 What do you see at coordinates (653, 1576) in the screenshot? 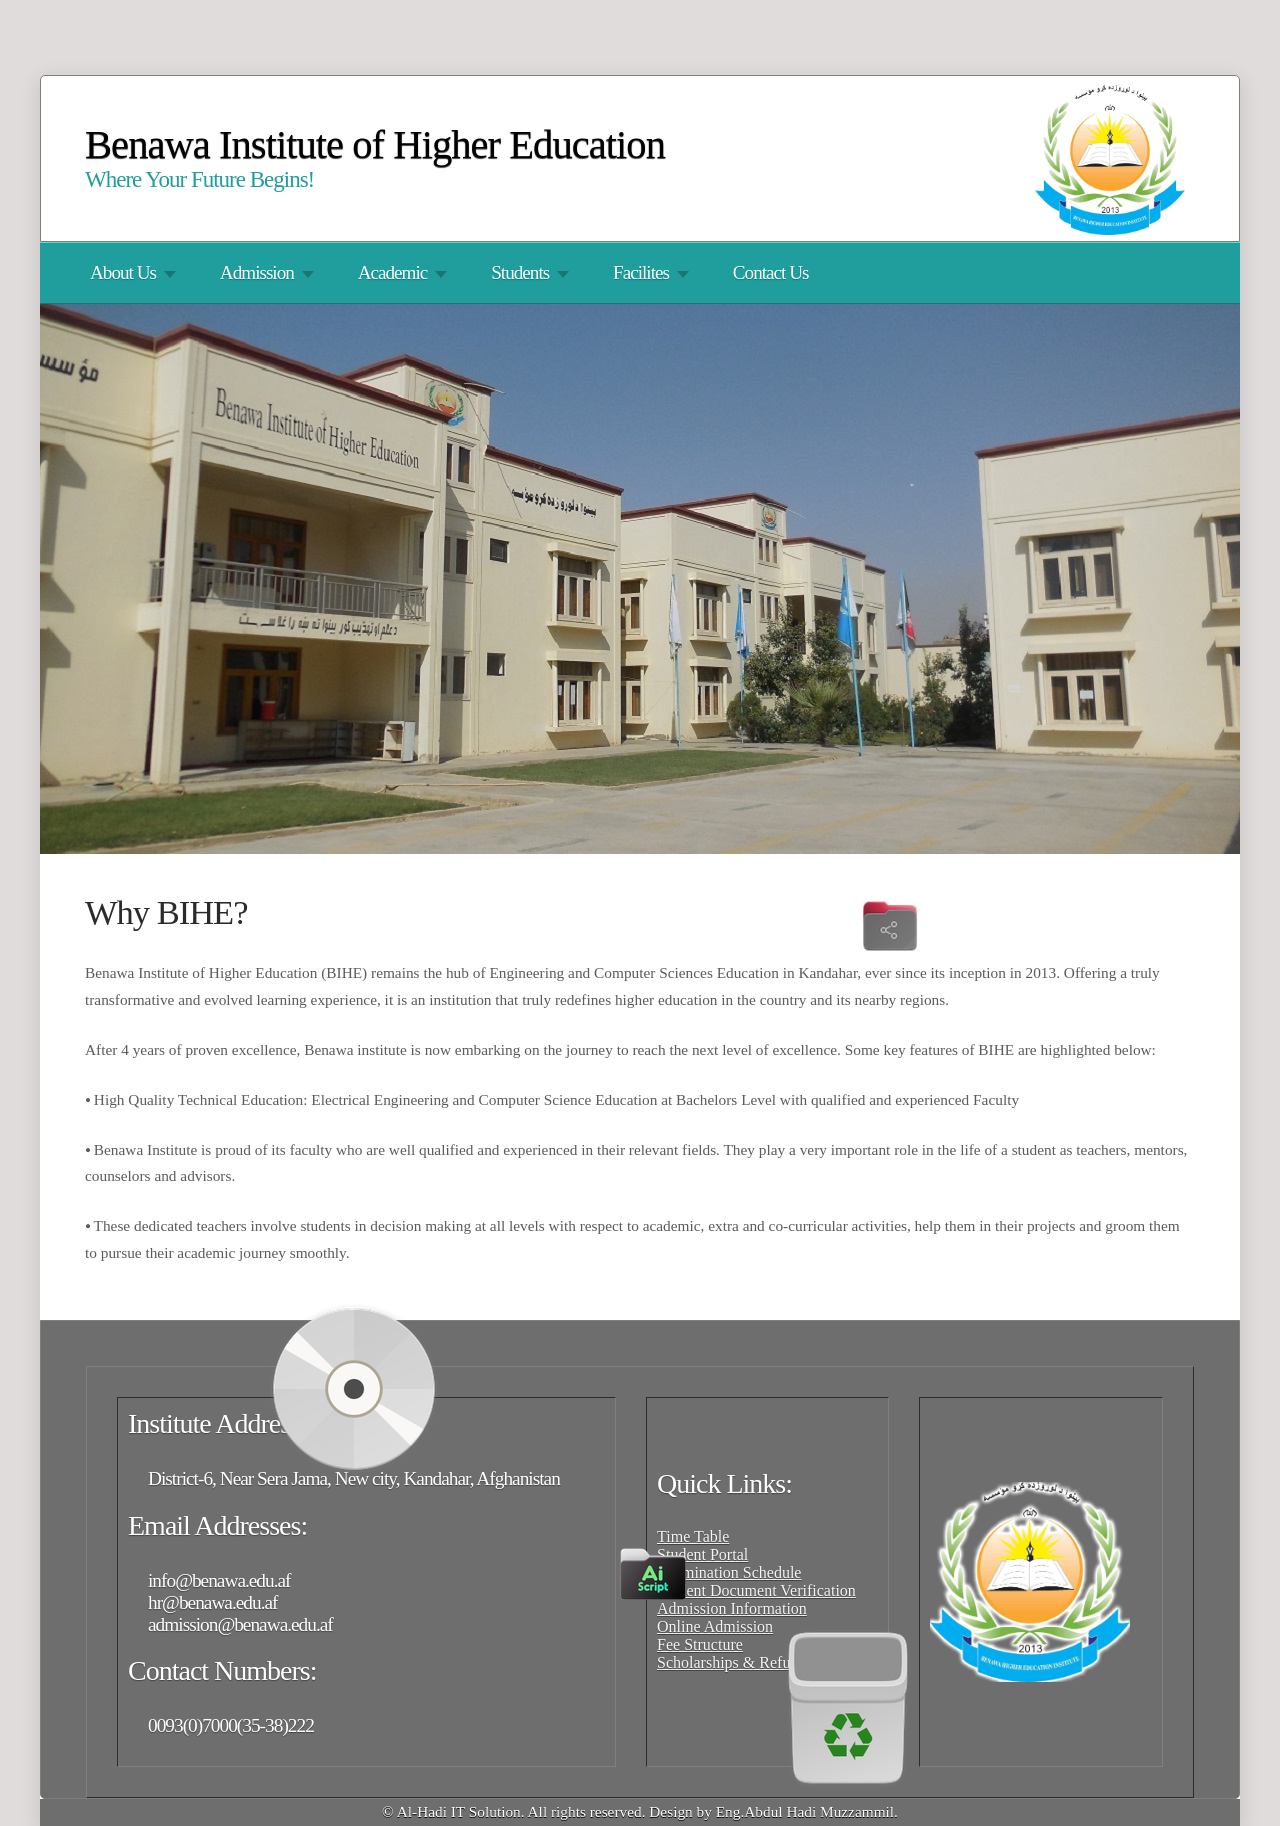
I see `open folder containing AI scripts` at bounding box center [653, 1576].